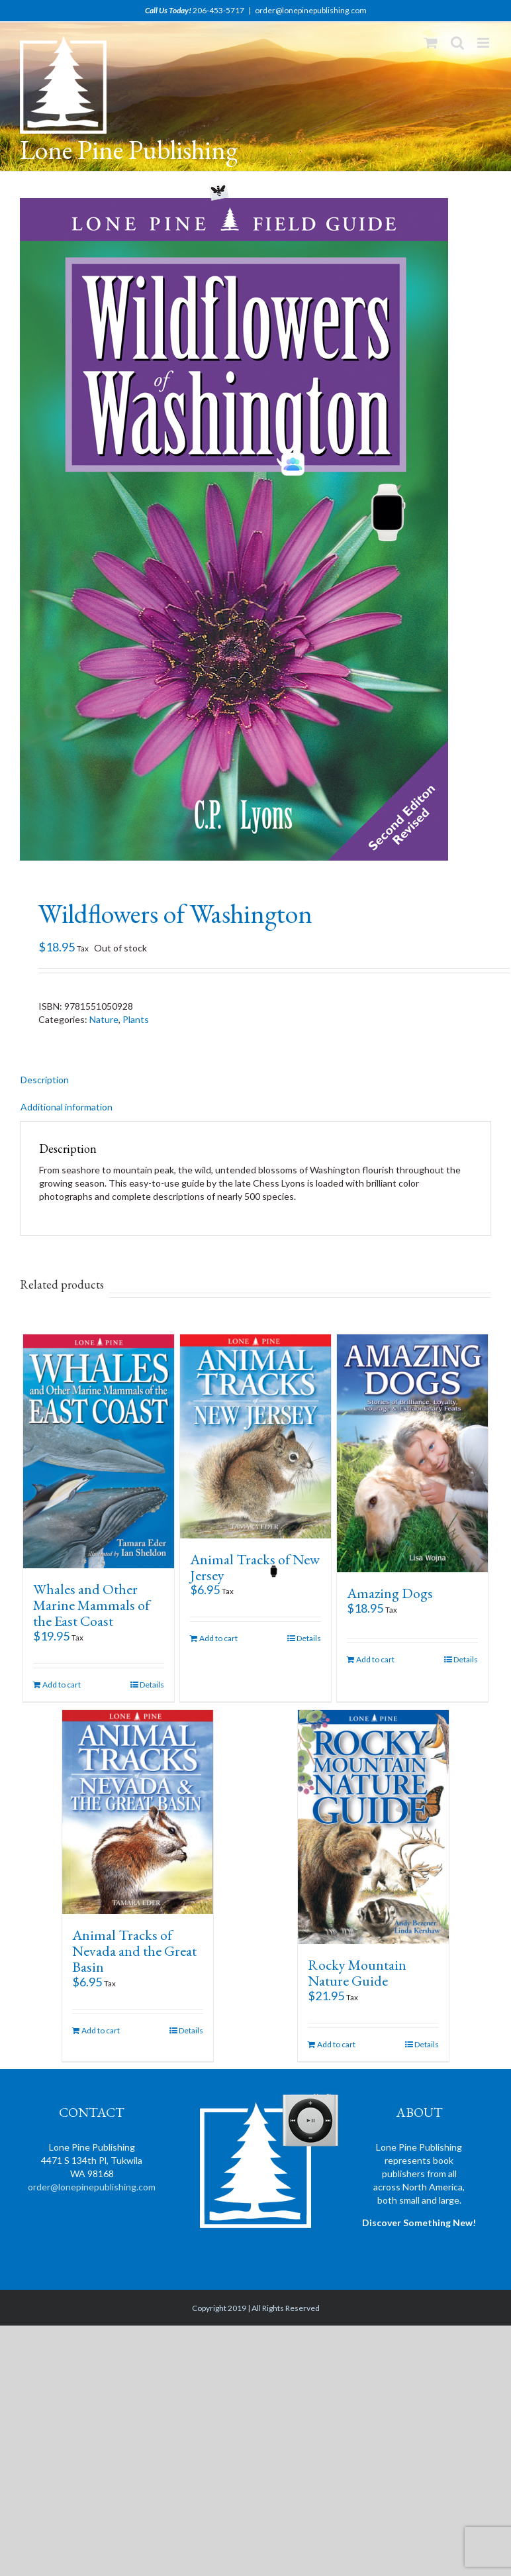 This screenshot has height=2576, width=511. I want to click on open Kandji Agent for device management, so click(218, 191).